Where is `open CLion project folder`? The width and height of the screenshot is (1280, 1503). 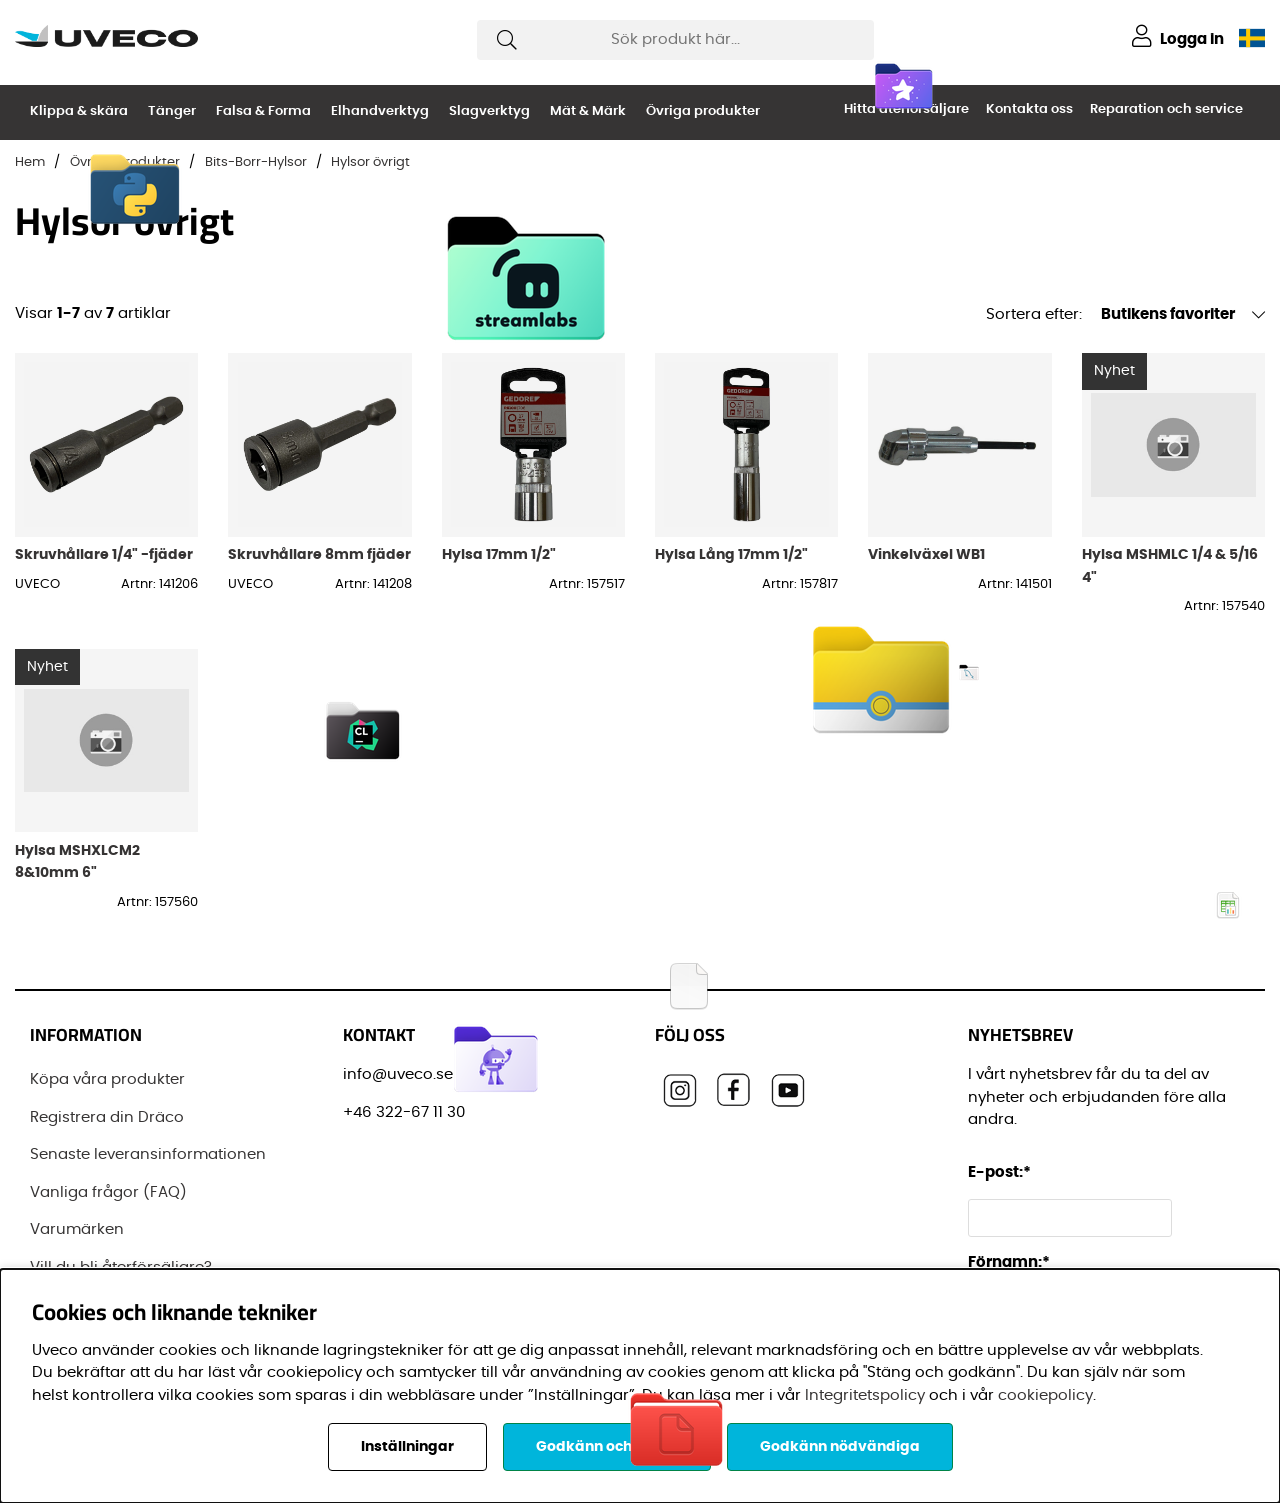
open CLion project folder is located at coordinates (362, 732).